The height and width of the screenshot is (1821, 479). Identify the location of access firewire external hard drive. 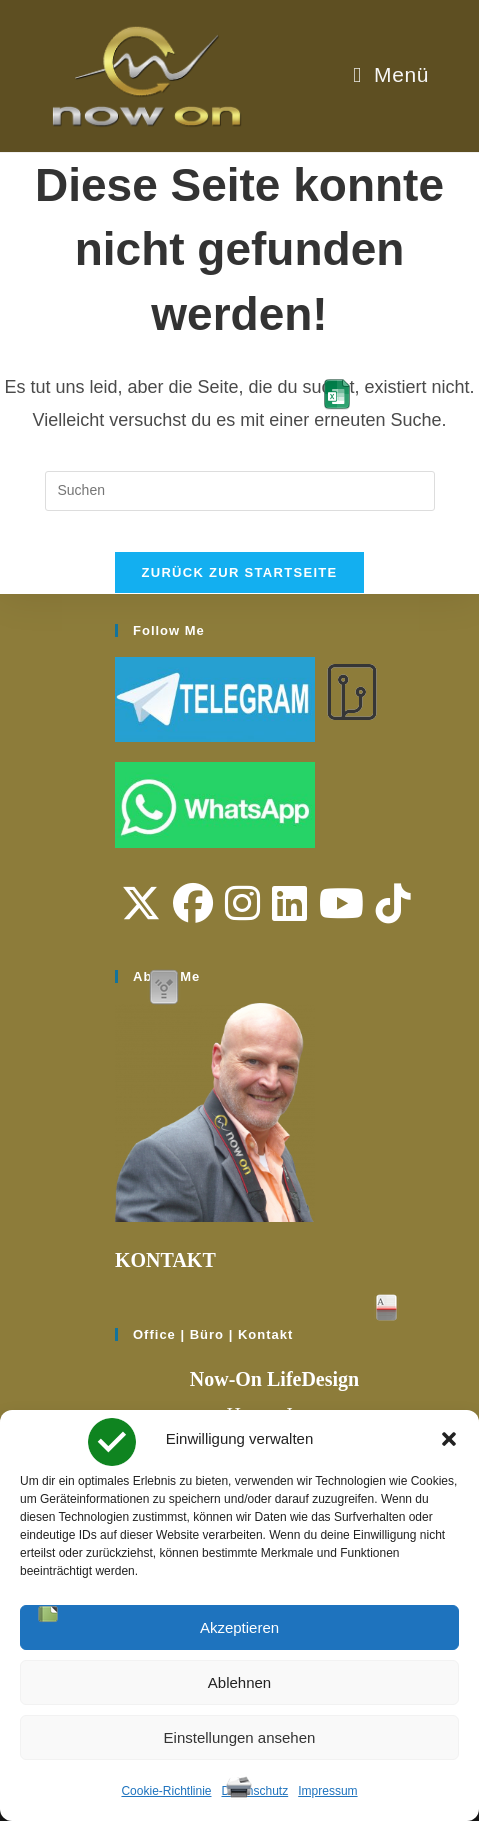
(164, 987).